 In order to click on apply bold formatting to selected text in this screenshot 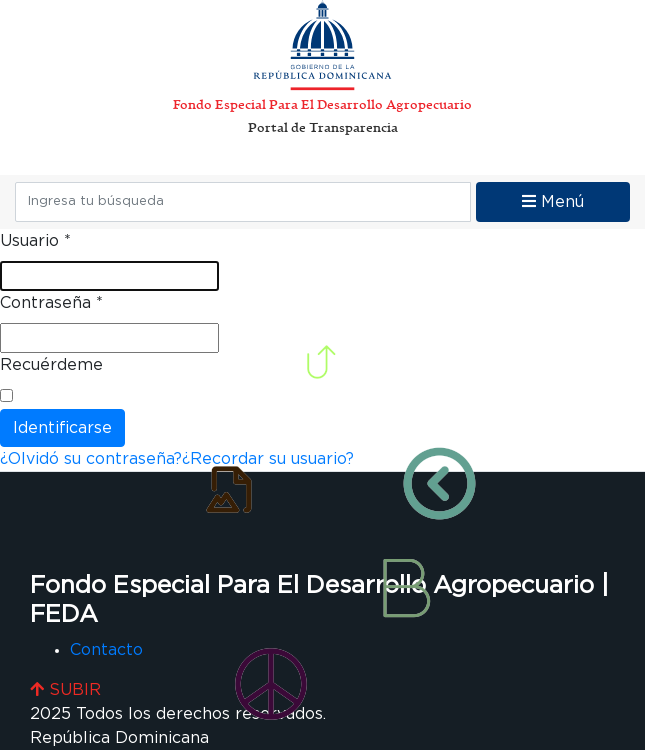, I will do `click(402, 589)`.